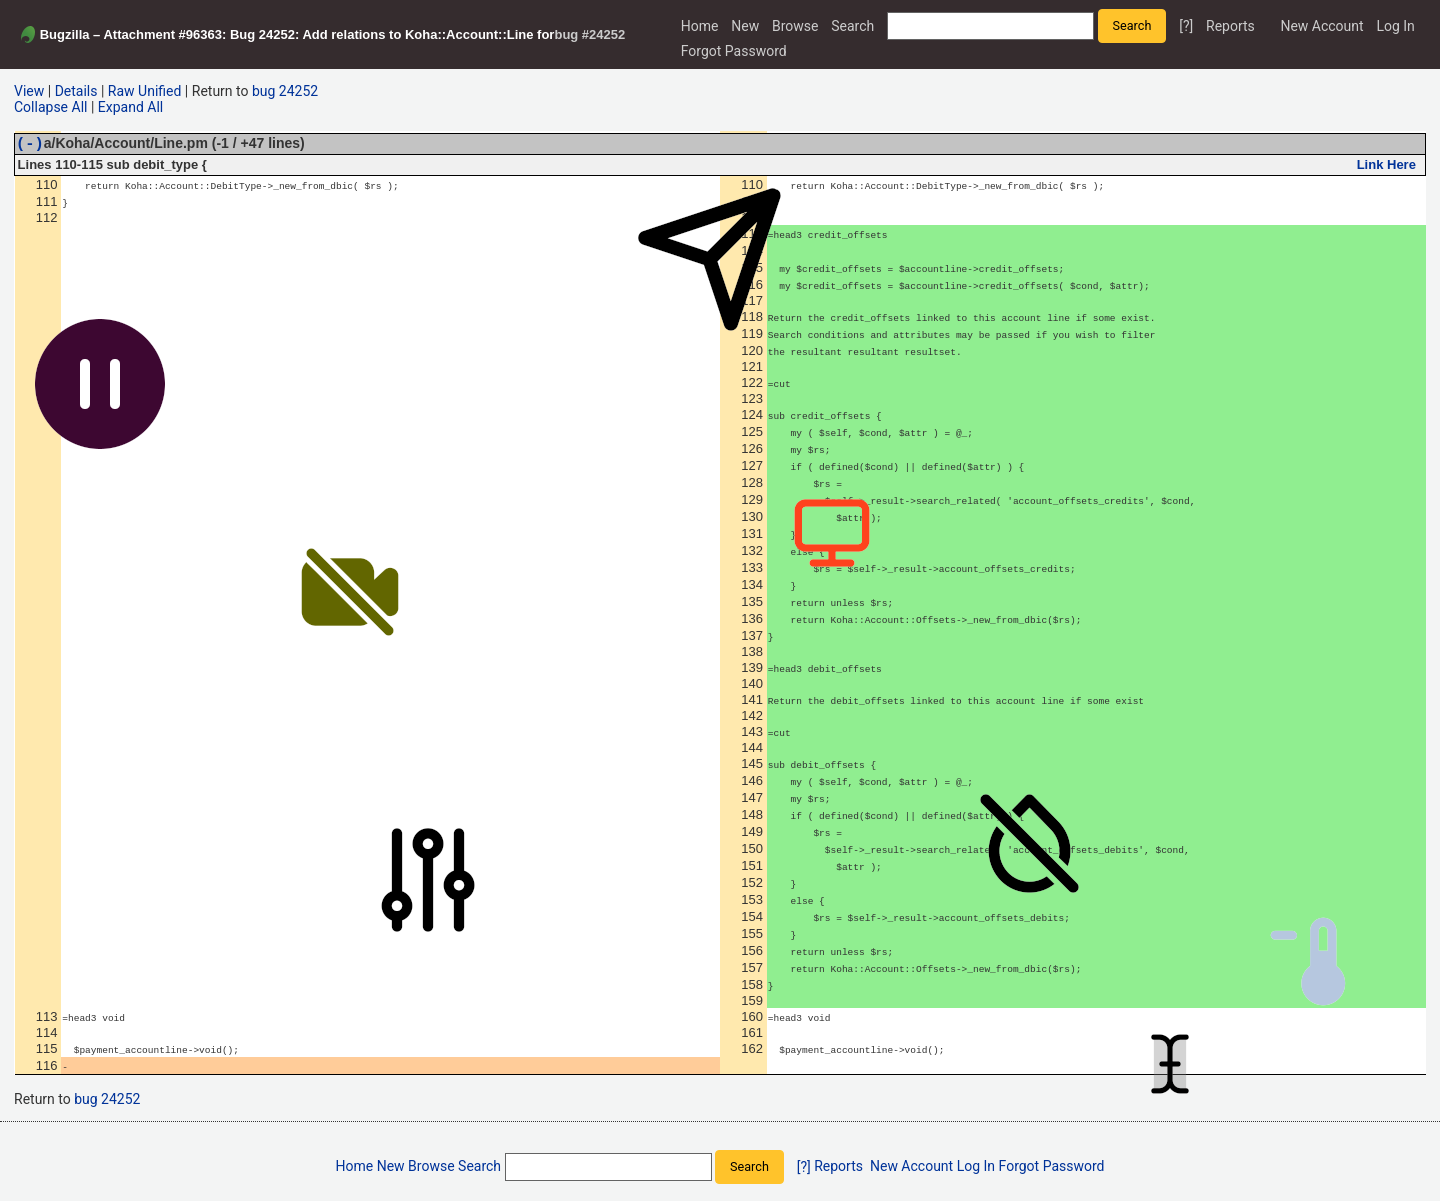 This screenshot has height=1201, width=1440. What do you see at coordinates (428, 880) in the screenshot?
I see `adjust settings or preferences` at bounding box center [428, 880].